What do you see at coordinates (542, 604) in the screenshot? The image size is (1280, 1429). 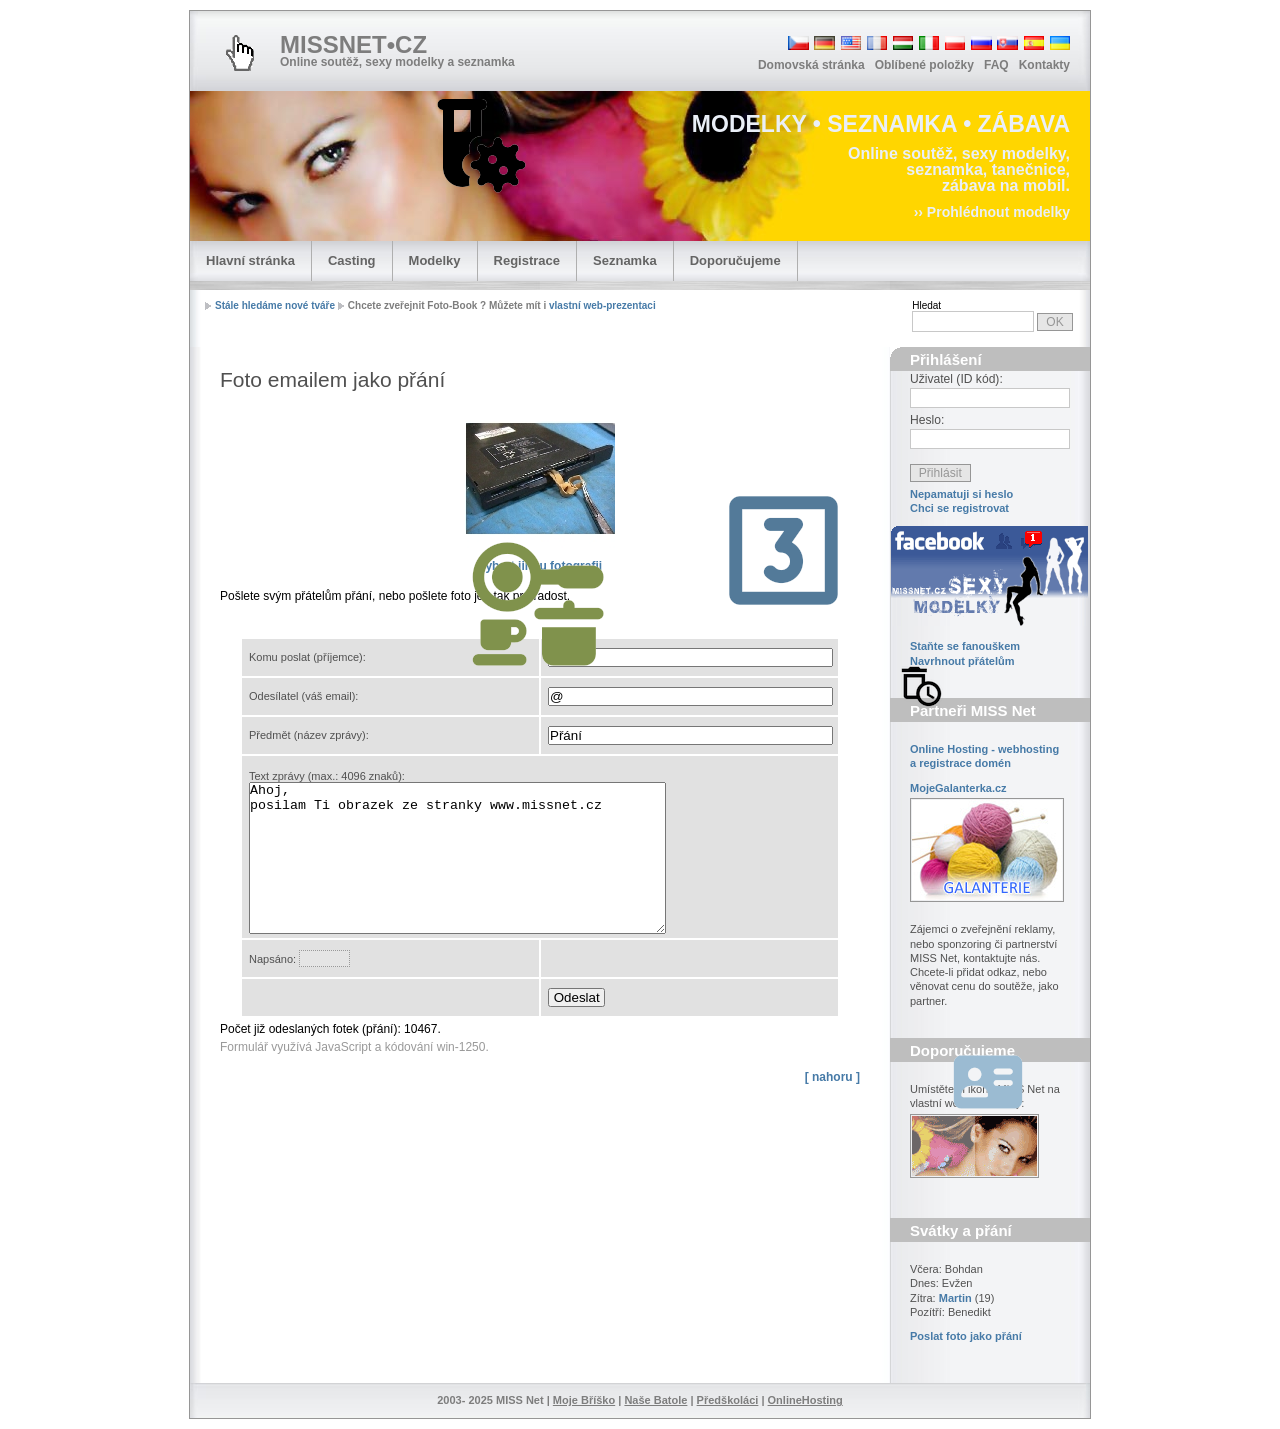 I see `browse kitchen and cooking tools` at bounding box center [542, 604].